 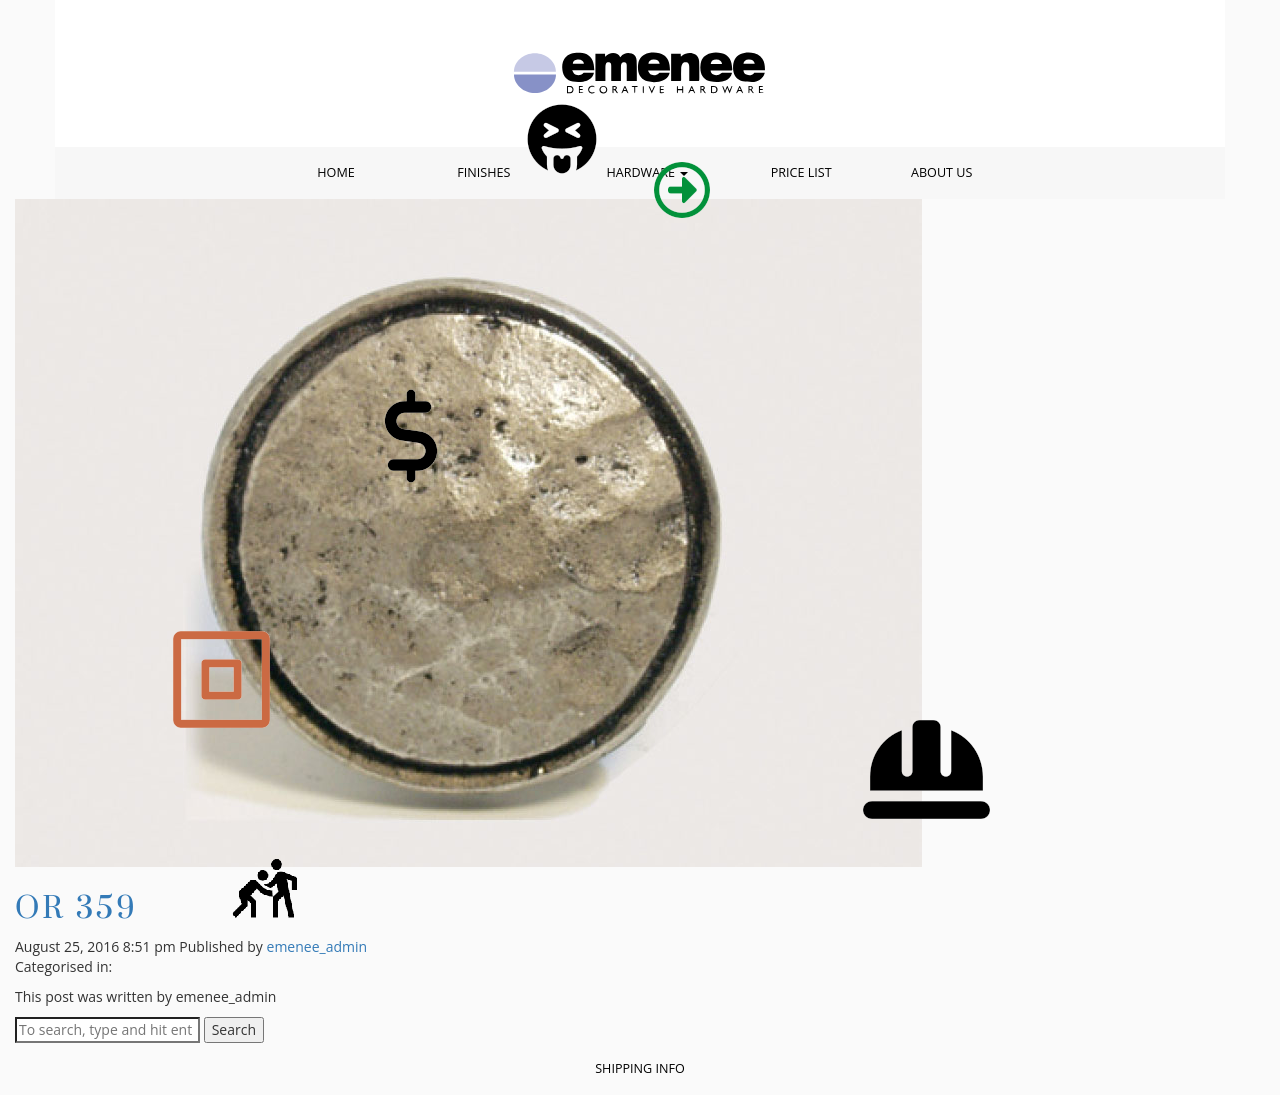 I want to click on access kabaddi sports content or scores, so click(x=264, y=890).